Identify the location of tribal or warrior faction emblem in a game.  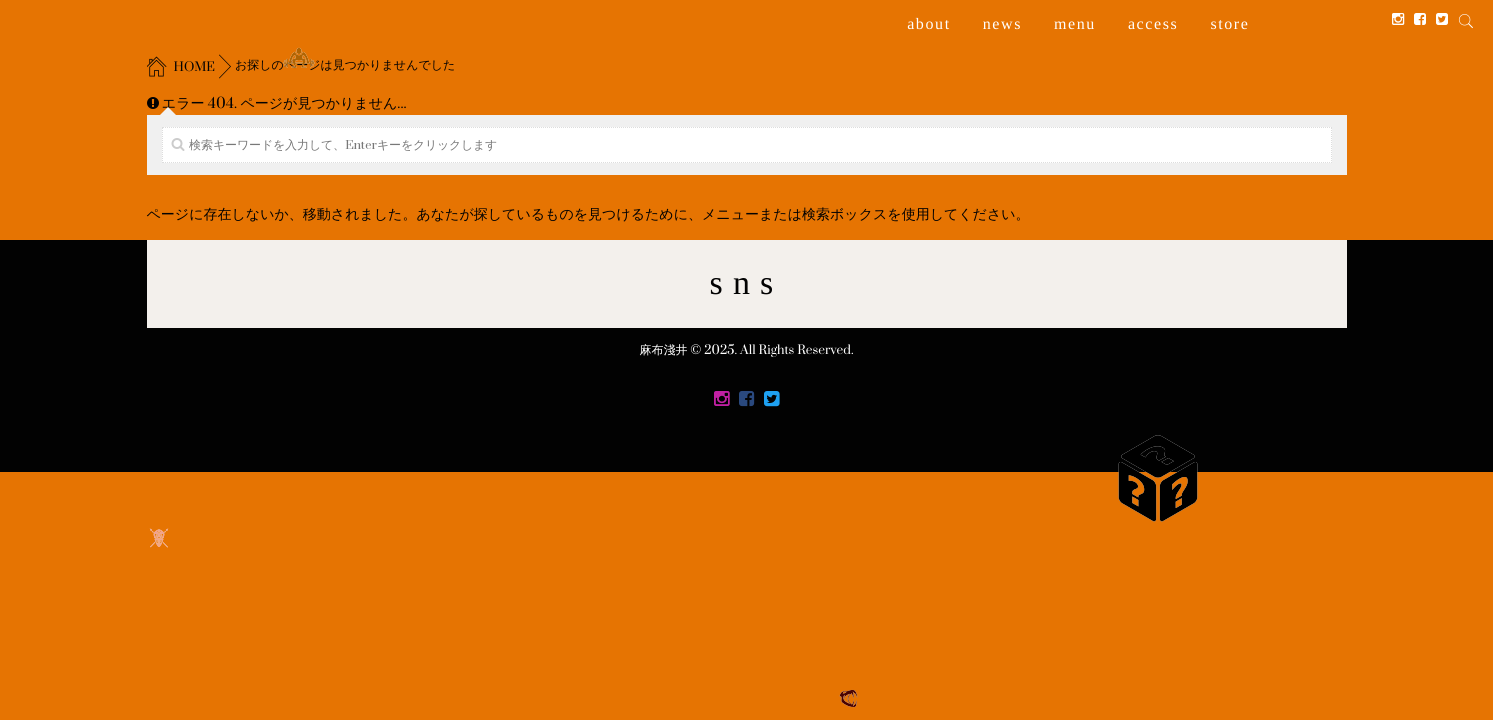
(159, 538).